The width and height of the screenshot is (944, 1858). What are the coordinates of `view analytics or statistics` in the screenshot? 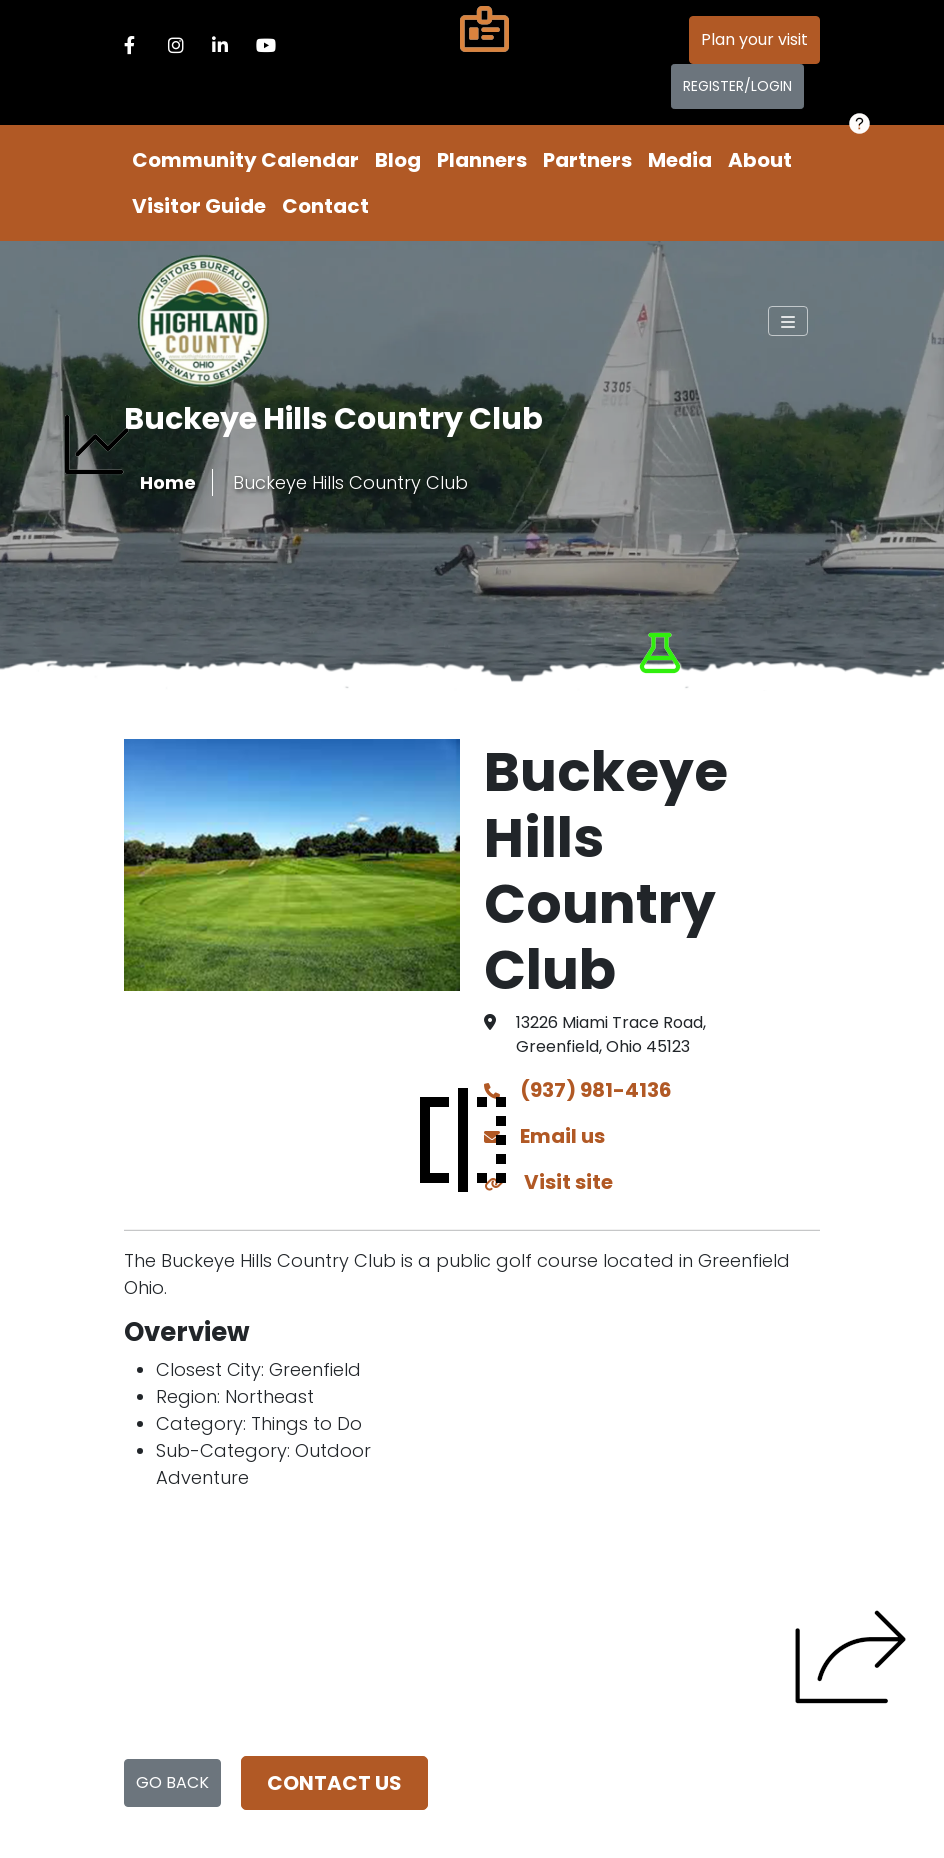 It's located at (97, 444).